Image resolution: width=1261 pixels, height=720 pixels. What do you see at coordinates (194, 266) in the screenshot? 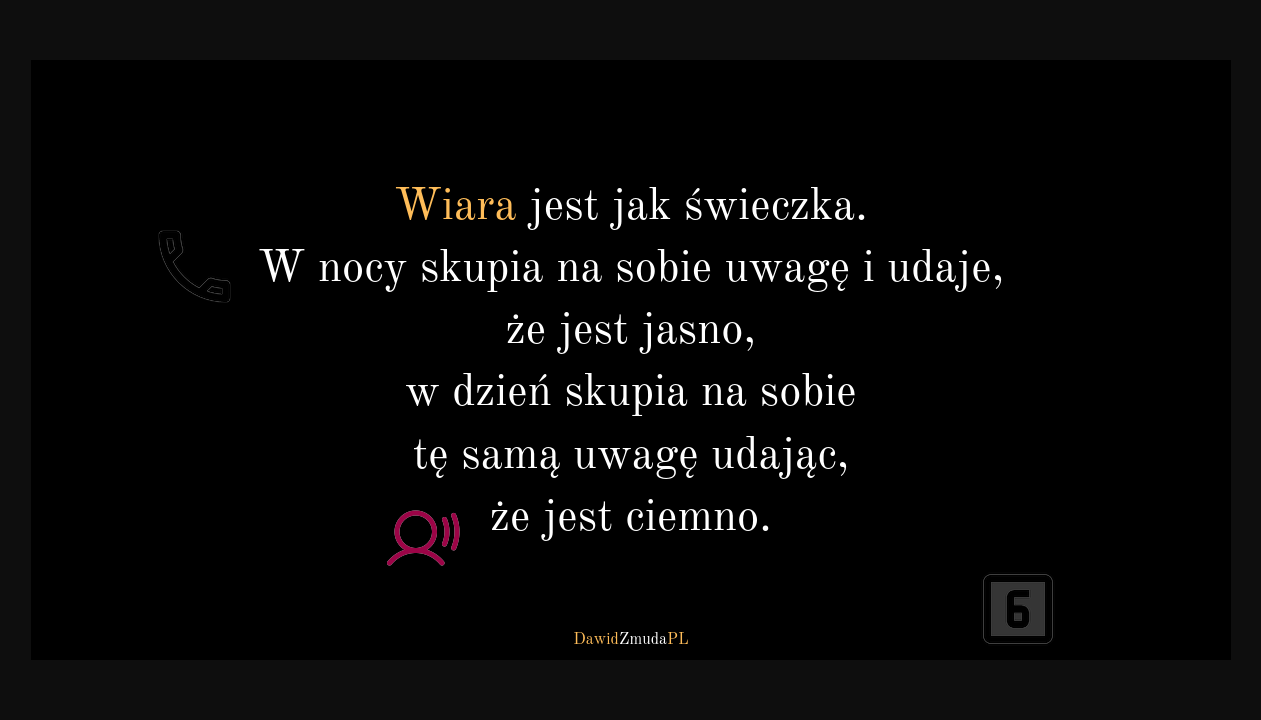
I see `tap to make a phone call` at bounding box center [194, 266].